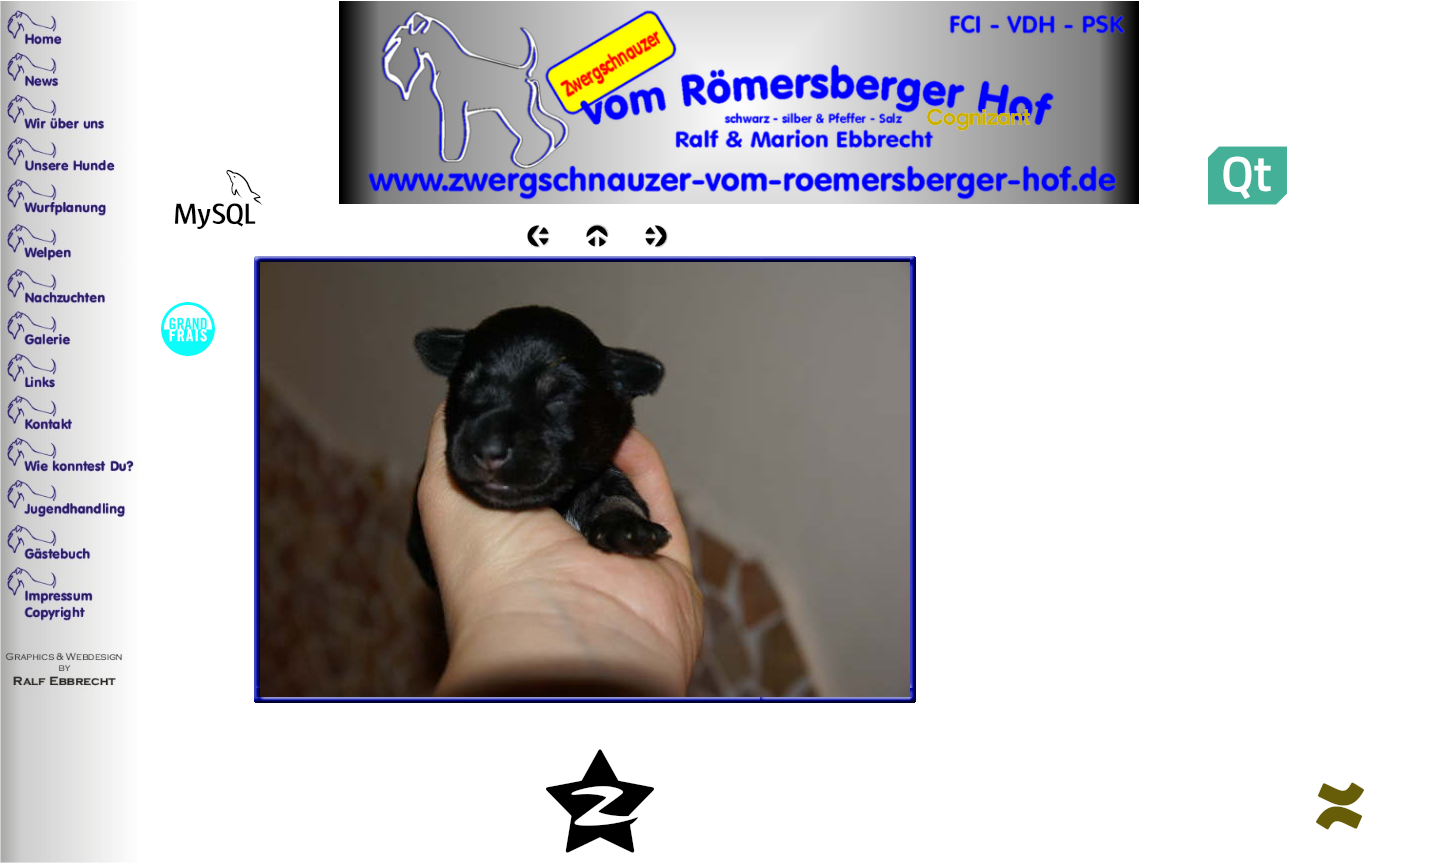 The image size is (1440, 867). Describe the element at coordinates (600, 801) in the screenshot. I see `open Qzone social network` at that location.